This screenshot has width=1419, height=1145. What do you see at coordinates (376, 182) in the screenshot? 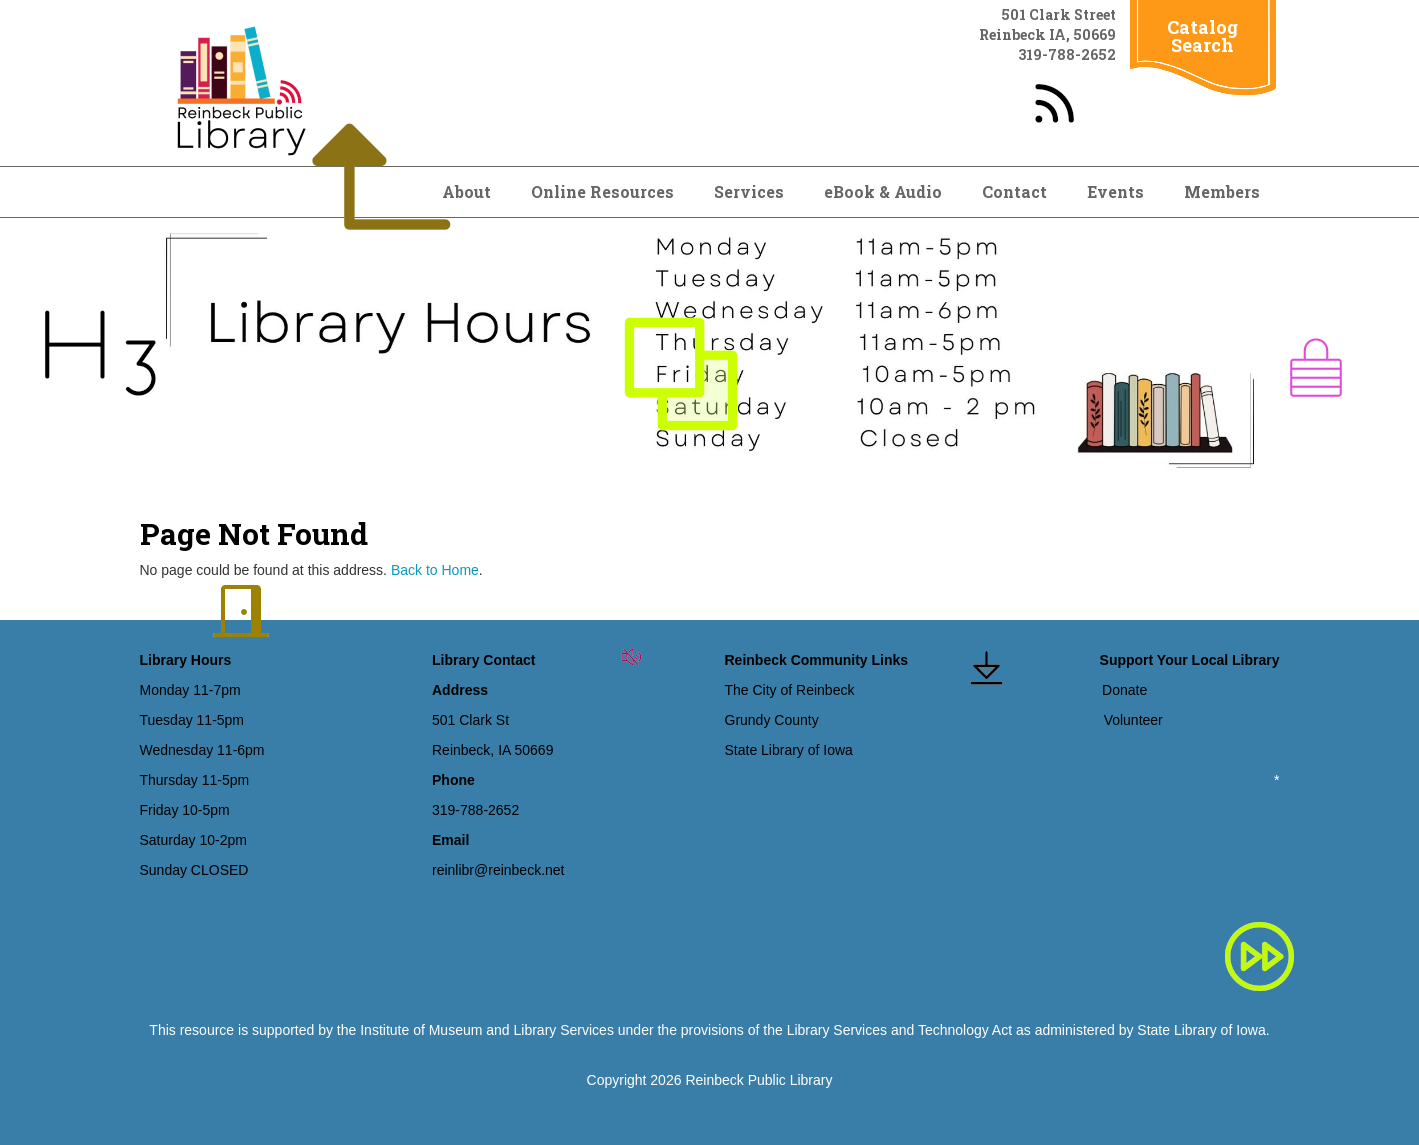
I see `go back and up to previous level` at bounding box center [376, 182].